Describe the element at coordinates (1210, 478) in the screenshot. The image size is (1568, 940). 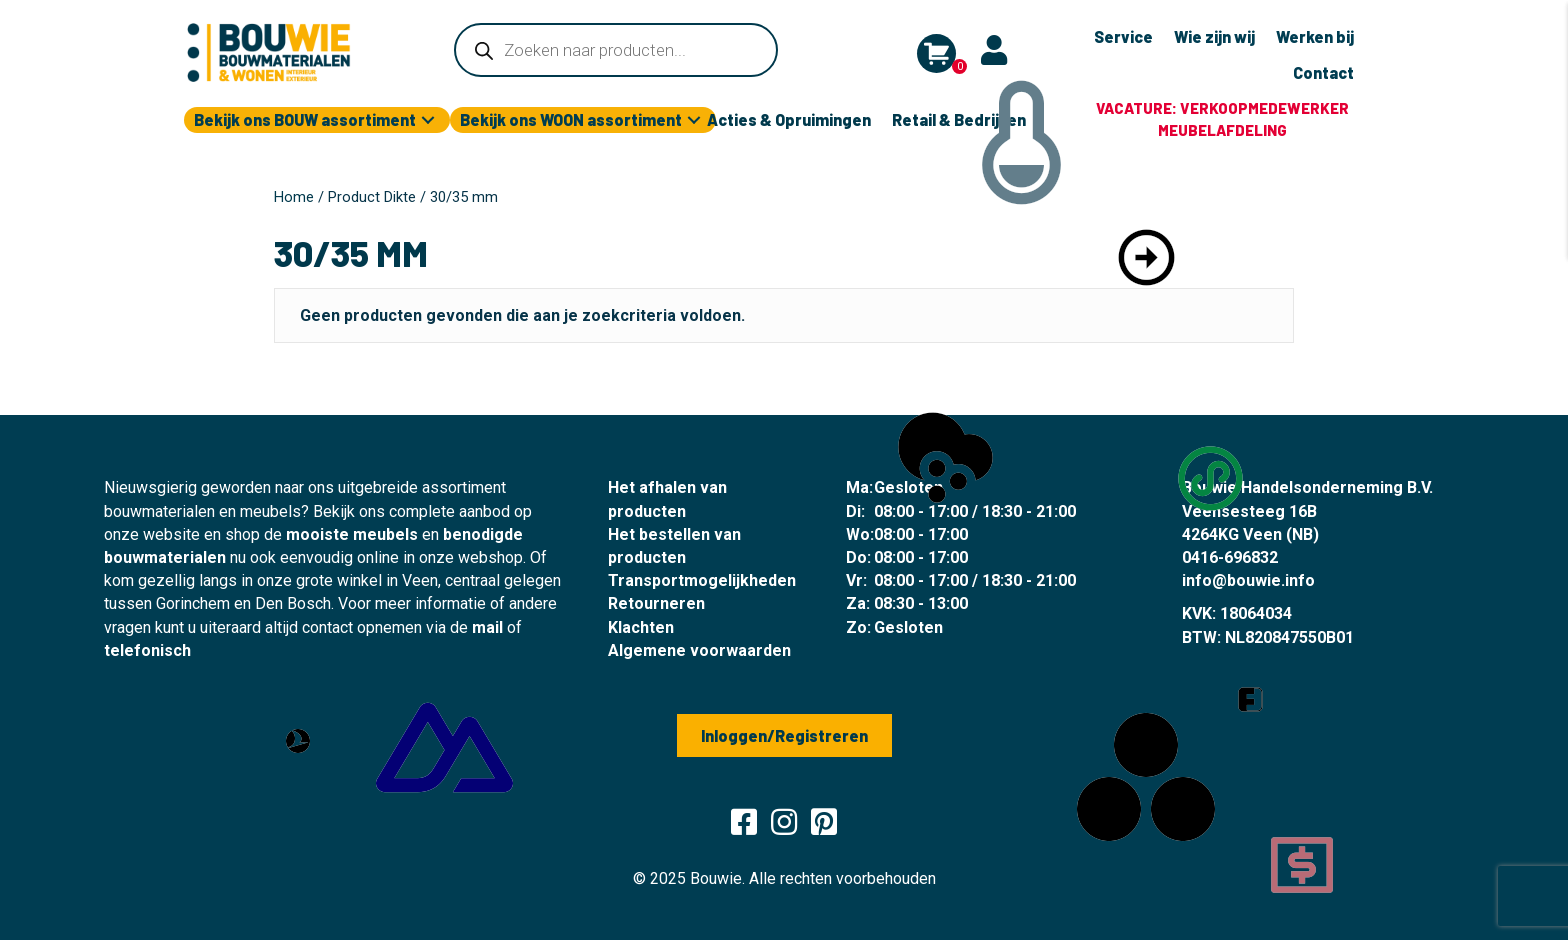
I see `open a mini program or lightweight app` at that location.